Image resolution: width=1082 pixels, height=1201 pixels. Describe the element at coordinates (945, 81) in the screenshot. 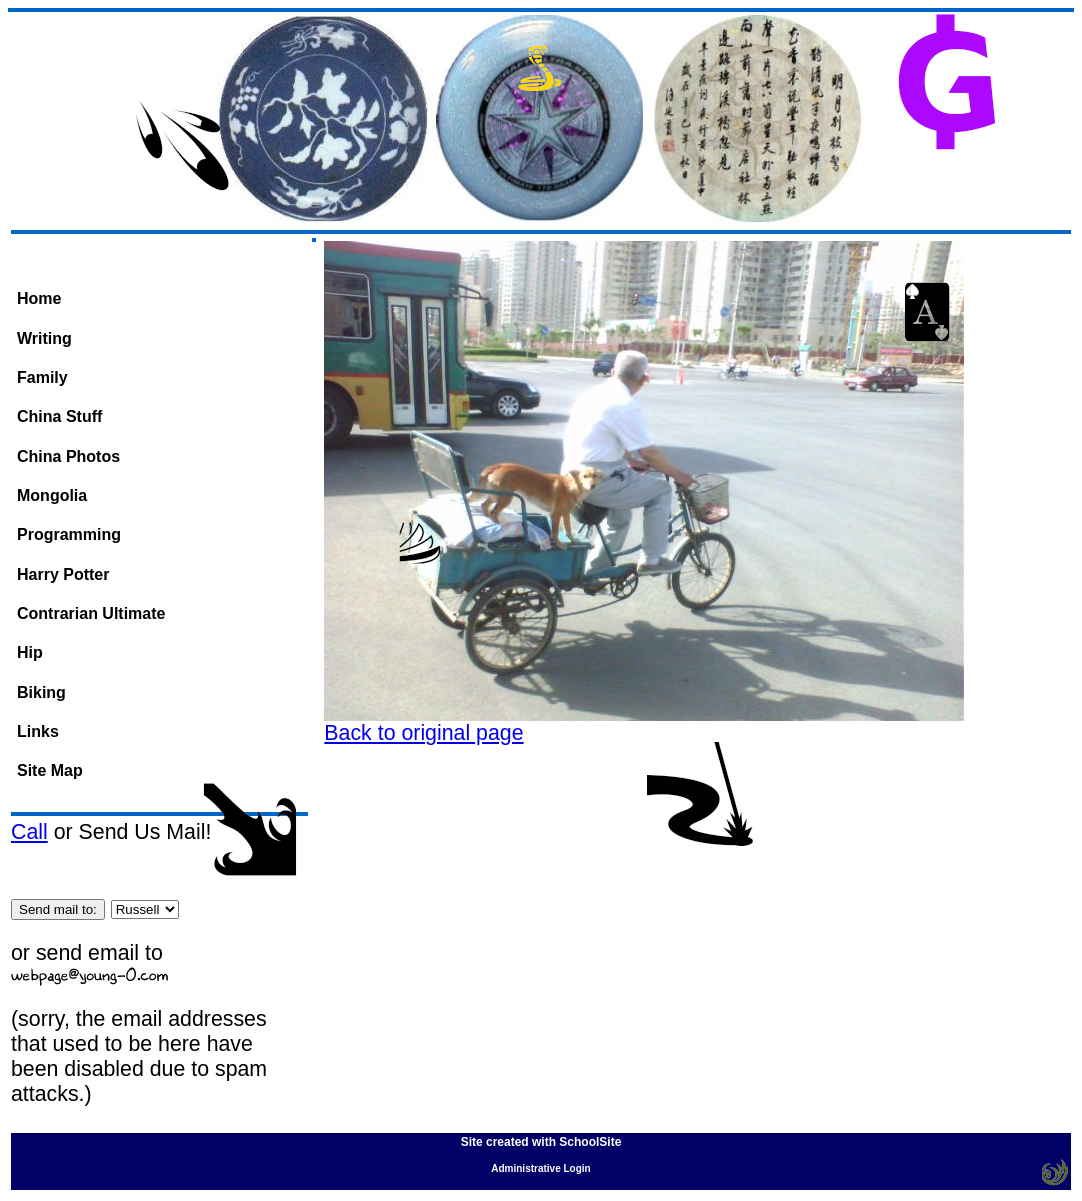

I see `view your current credits balance` at that location.